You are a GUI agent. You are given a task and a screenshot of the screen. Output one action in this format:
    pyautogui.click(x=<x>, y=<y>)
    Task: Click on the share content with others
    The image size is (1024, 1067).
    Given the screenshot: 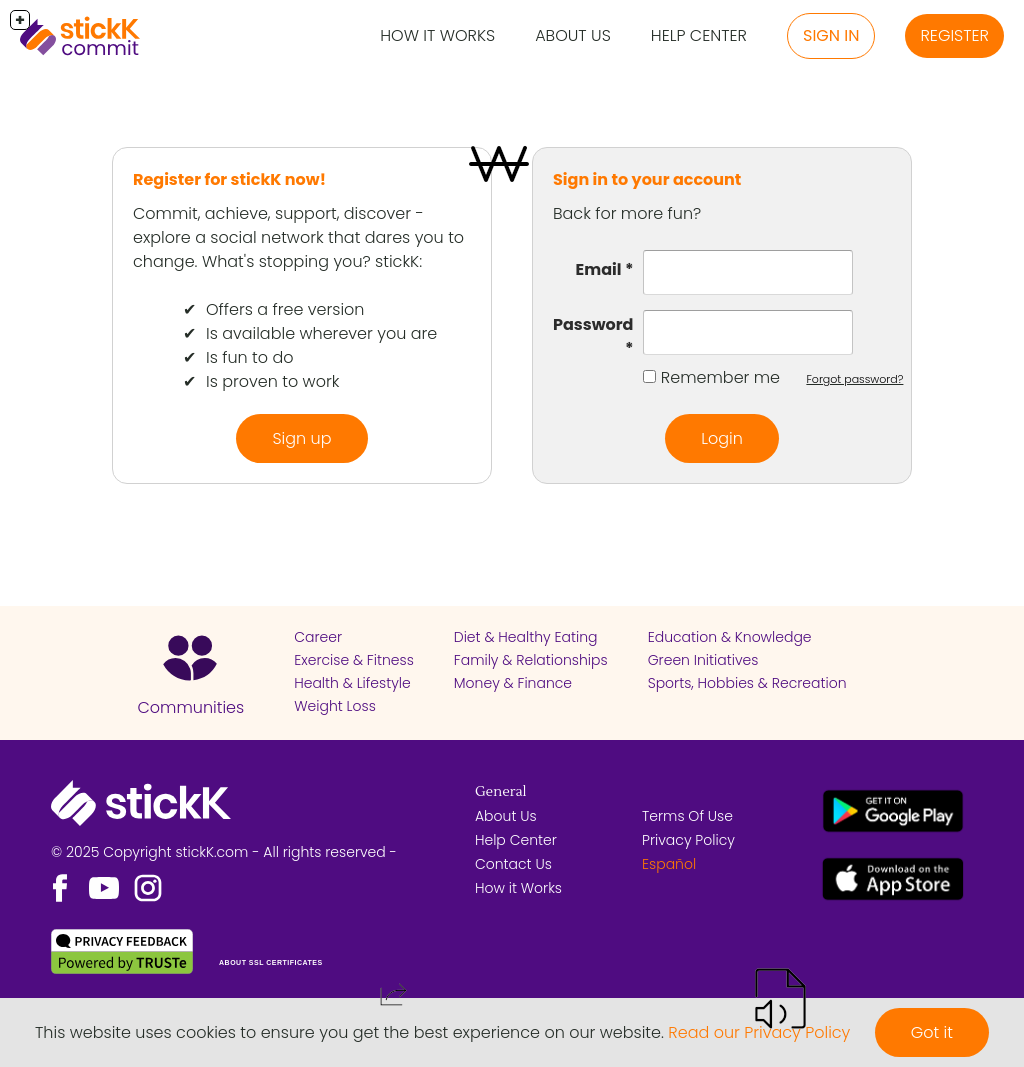 What is the action you would take?
    pyautogui.click(x=393, y=993)
    